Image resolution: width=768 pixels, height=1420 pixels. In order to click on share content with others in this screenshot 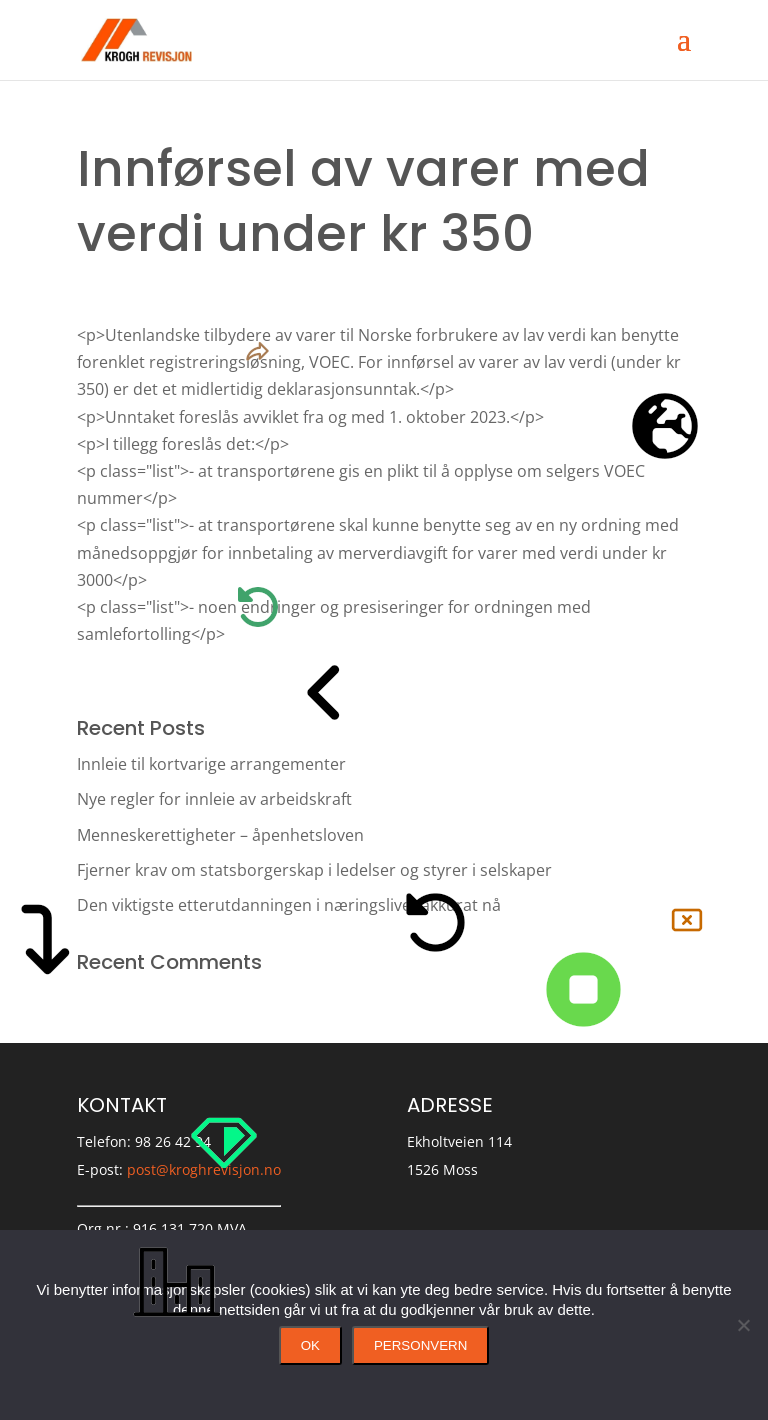, I will do `click(257, 352)`.